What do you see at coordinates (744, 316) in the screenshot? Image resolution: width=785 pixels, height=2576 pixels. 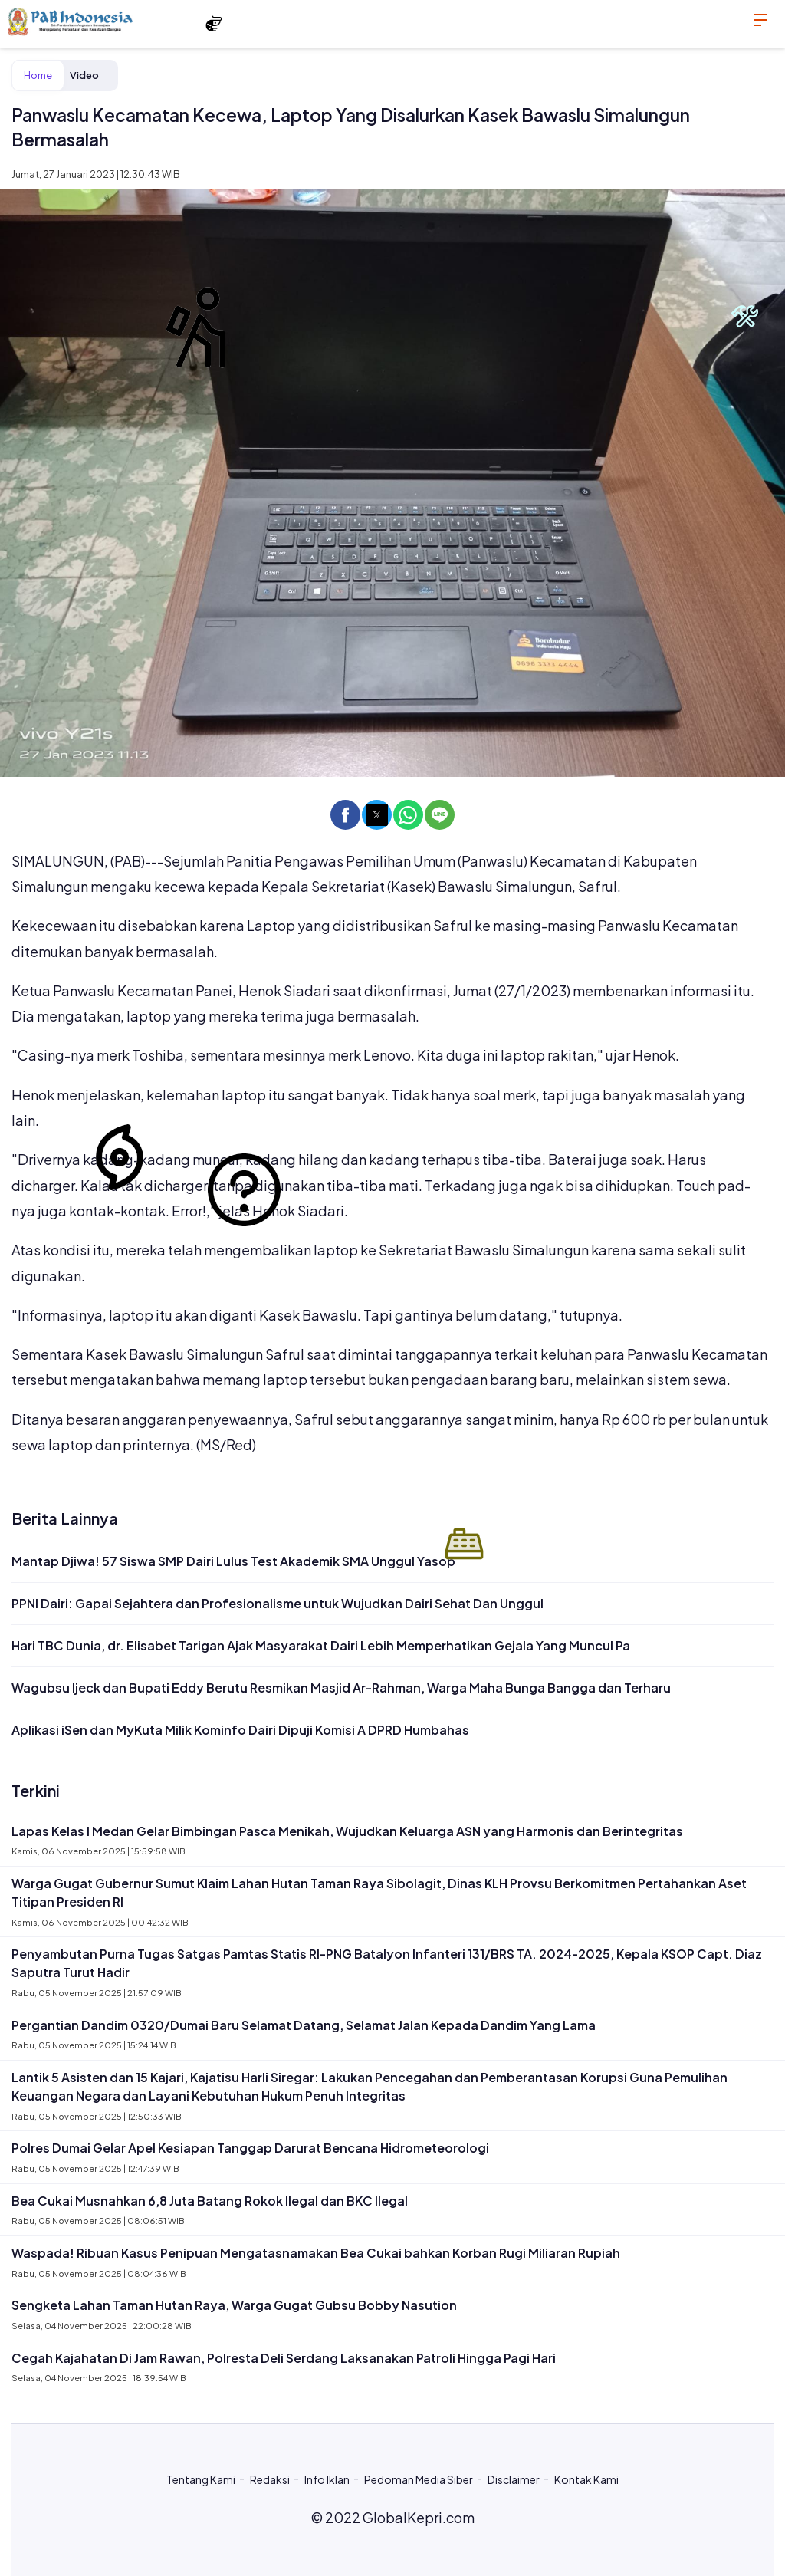 I see `access settings or configuration options` at bounding box center [744, 316].